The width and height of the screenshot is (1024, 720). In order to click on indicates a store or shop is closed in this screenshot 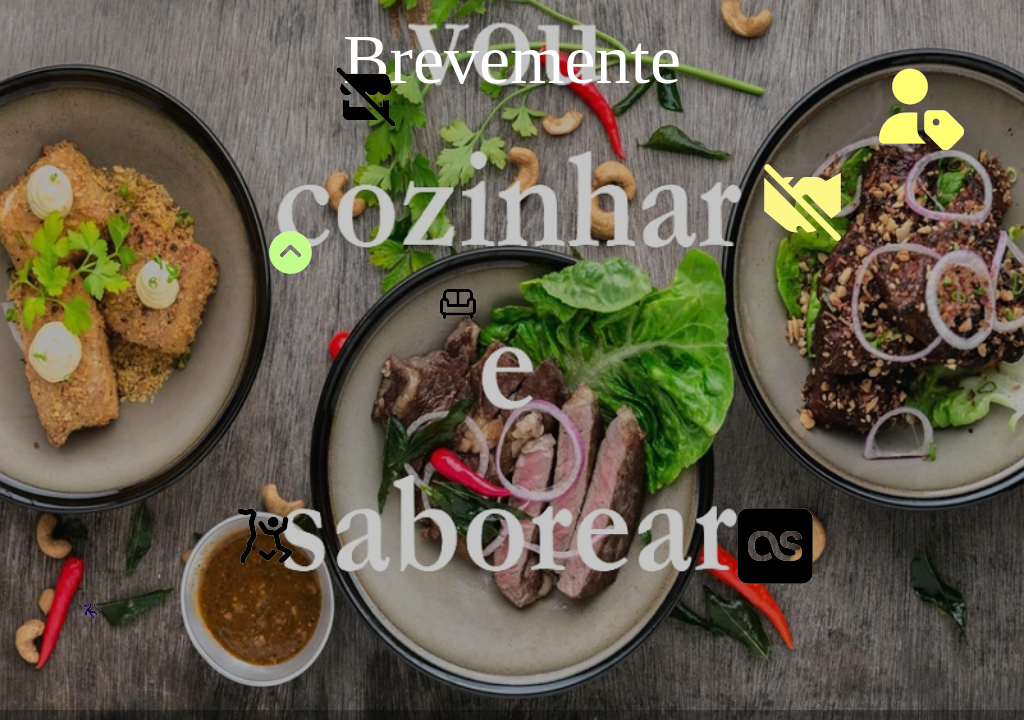, I will do `click(366, 97)`.